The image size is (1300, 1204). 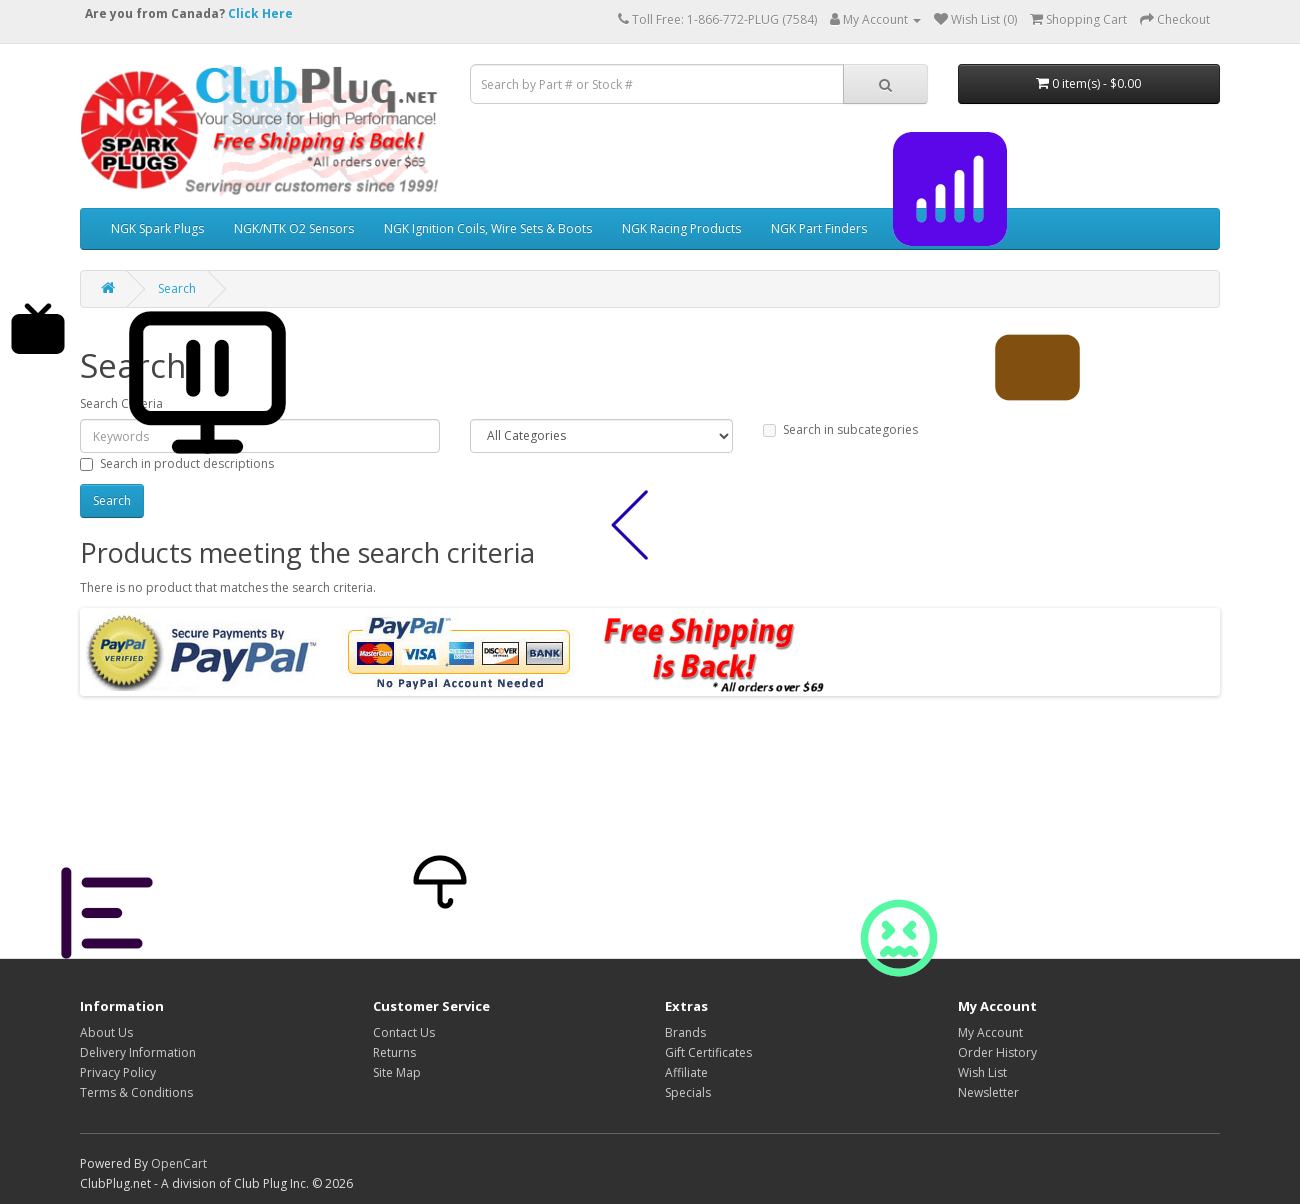 I want to click on align text to the left, so click(x=107, y=913).